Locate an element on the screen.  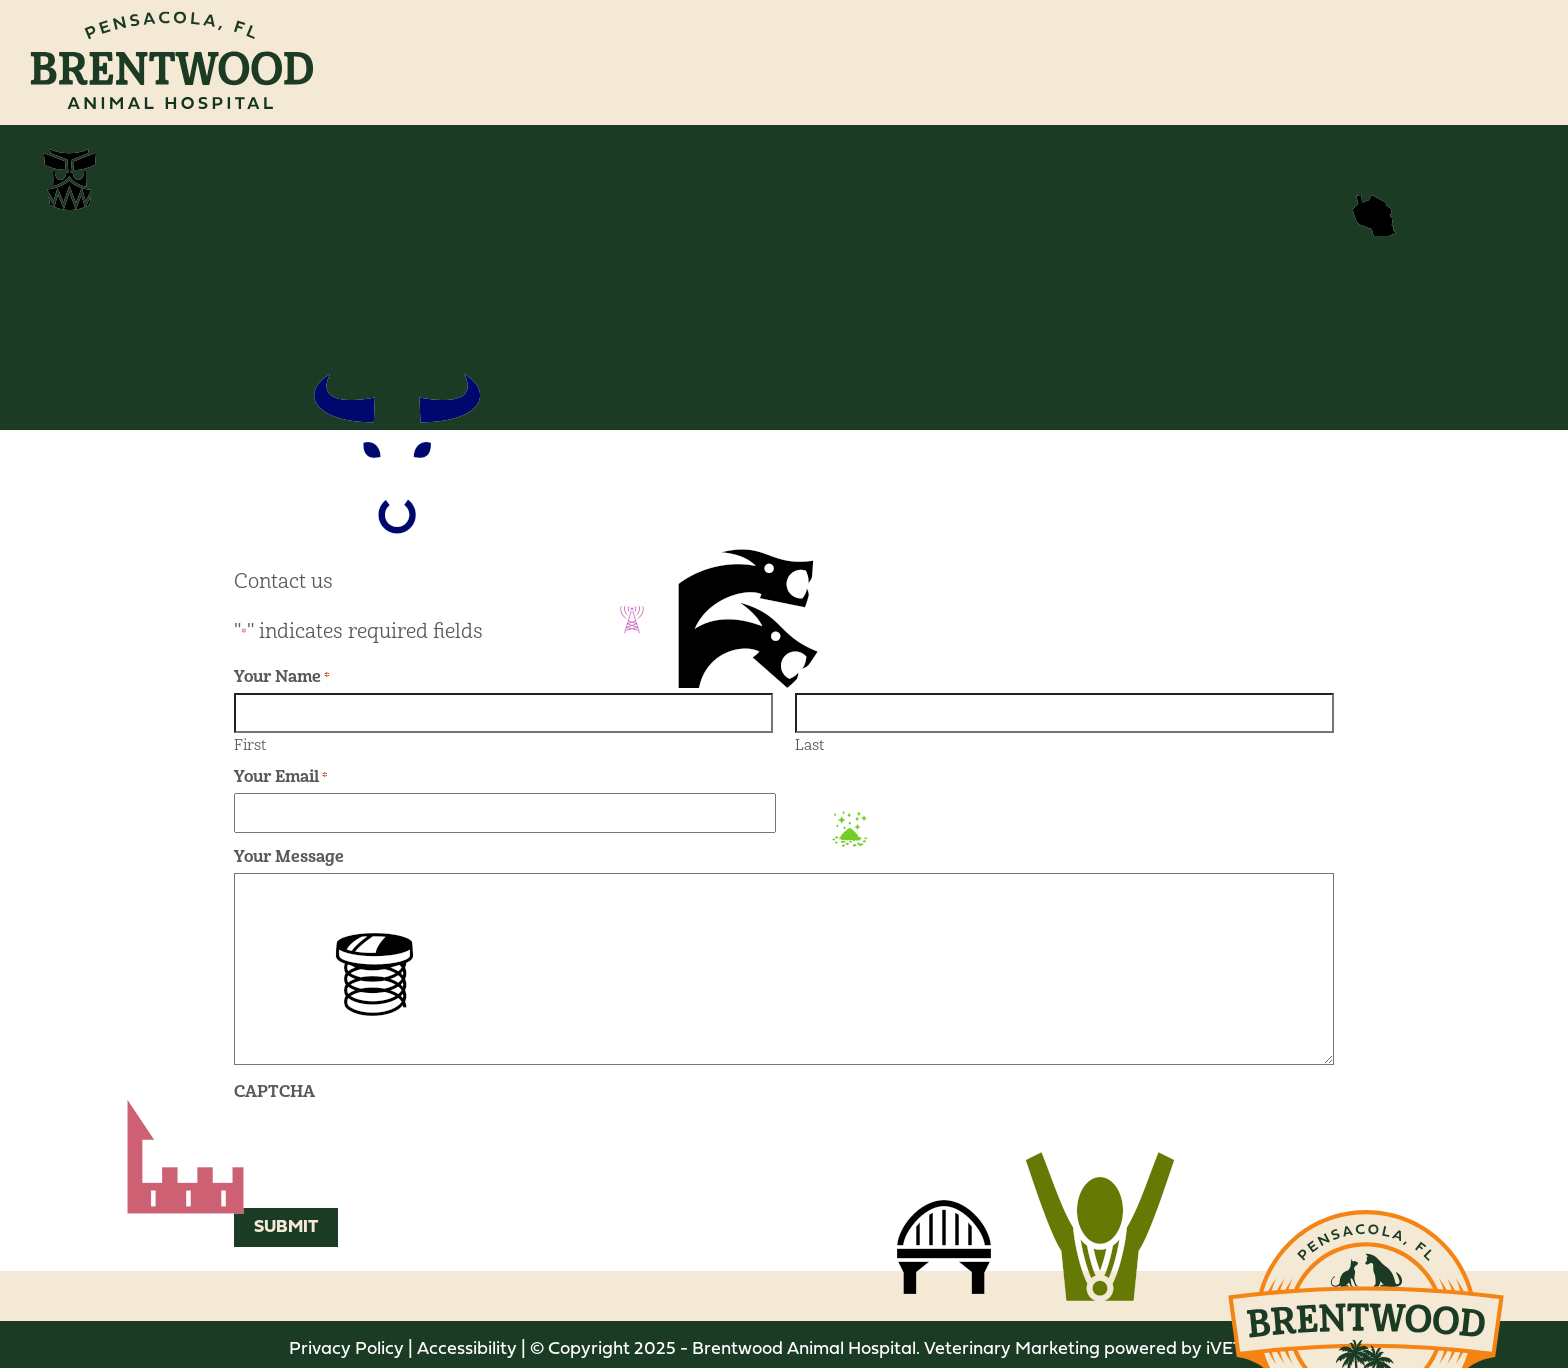
spring or bounce mechanic in a game is located at coordinates (374, 974).